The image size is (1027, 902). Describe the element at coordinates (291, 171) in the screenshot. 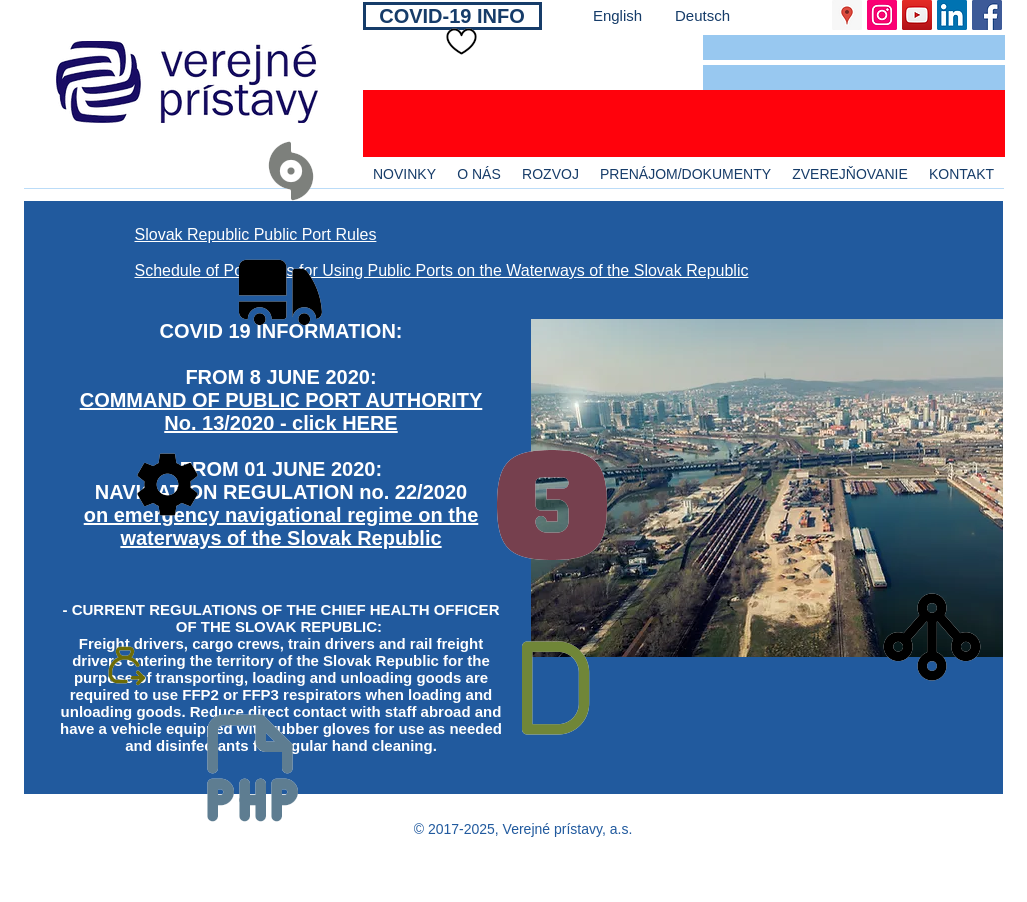

I see `indicates hurricane or tropical storm warning` at that location.